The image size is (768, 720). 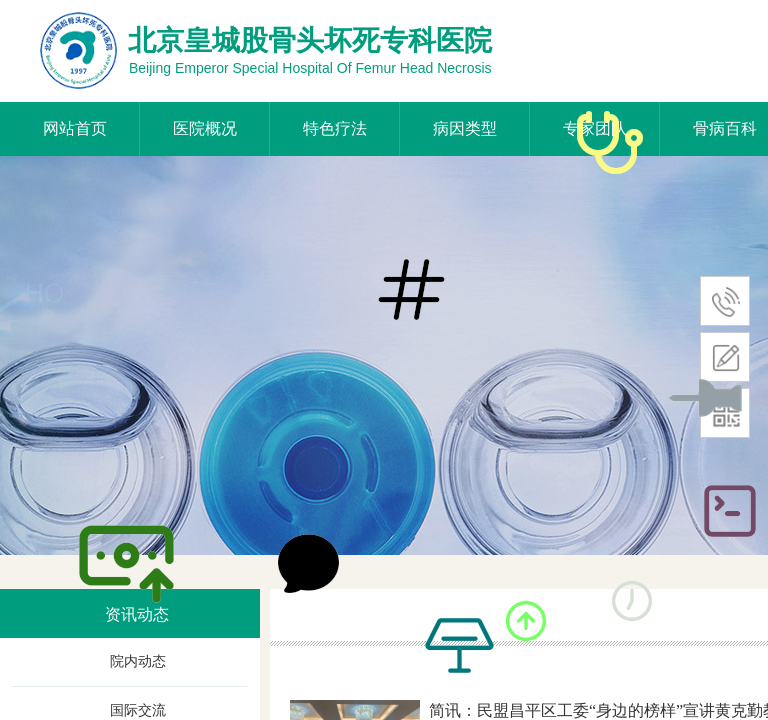 What do you see at coordinates (411, 289) in the screenshot?
I see `view or add hashtags` at bounding box center [411, 289].